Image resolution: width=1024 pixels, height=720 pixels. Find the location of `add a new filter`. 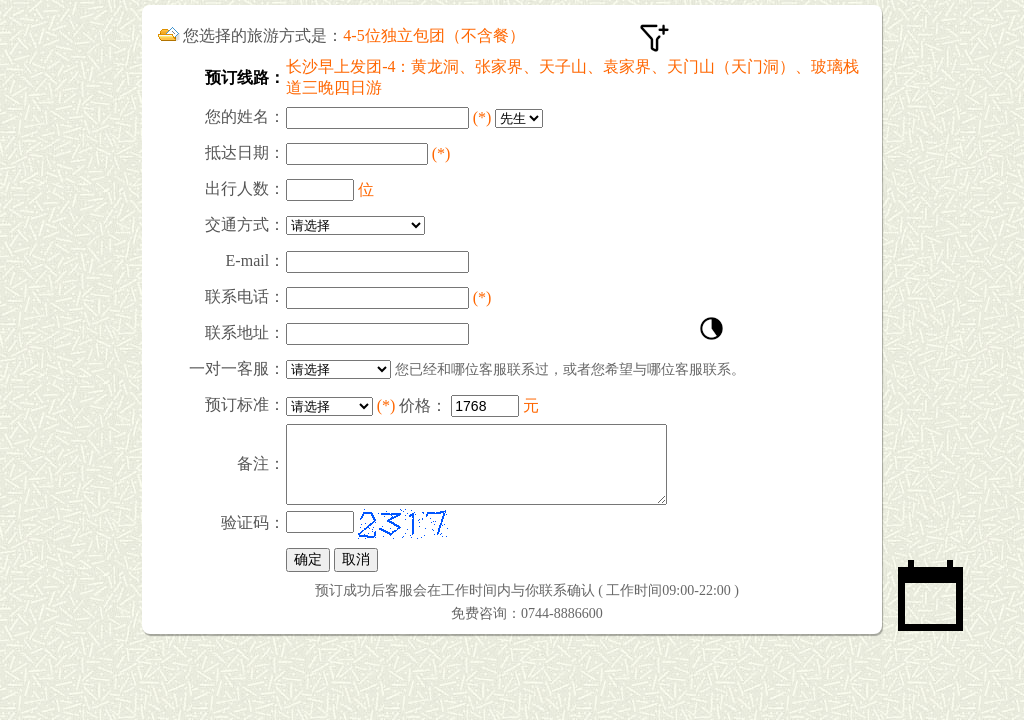

add a new filter is located at coordinates (654, 37).